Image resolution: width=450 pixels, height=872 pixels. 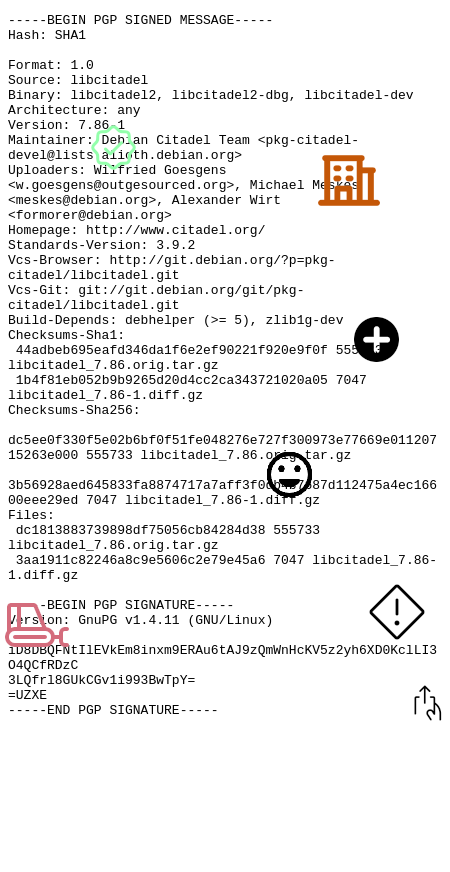 What do you see at coordinates (347, 180) in the screenshot?
I see `view office or workplace location` at bounding box center [347, 180].